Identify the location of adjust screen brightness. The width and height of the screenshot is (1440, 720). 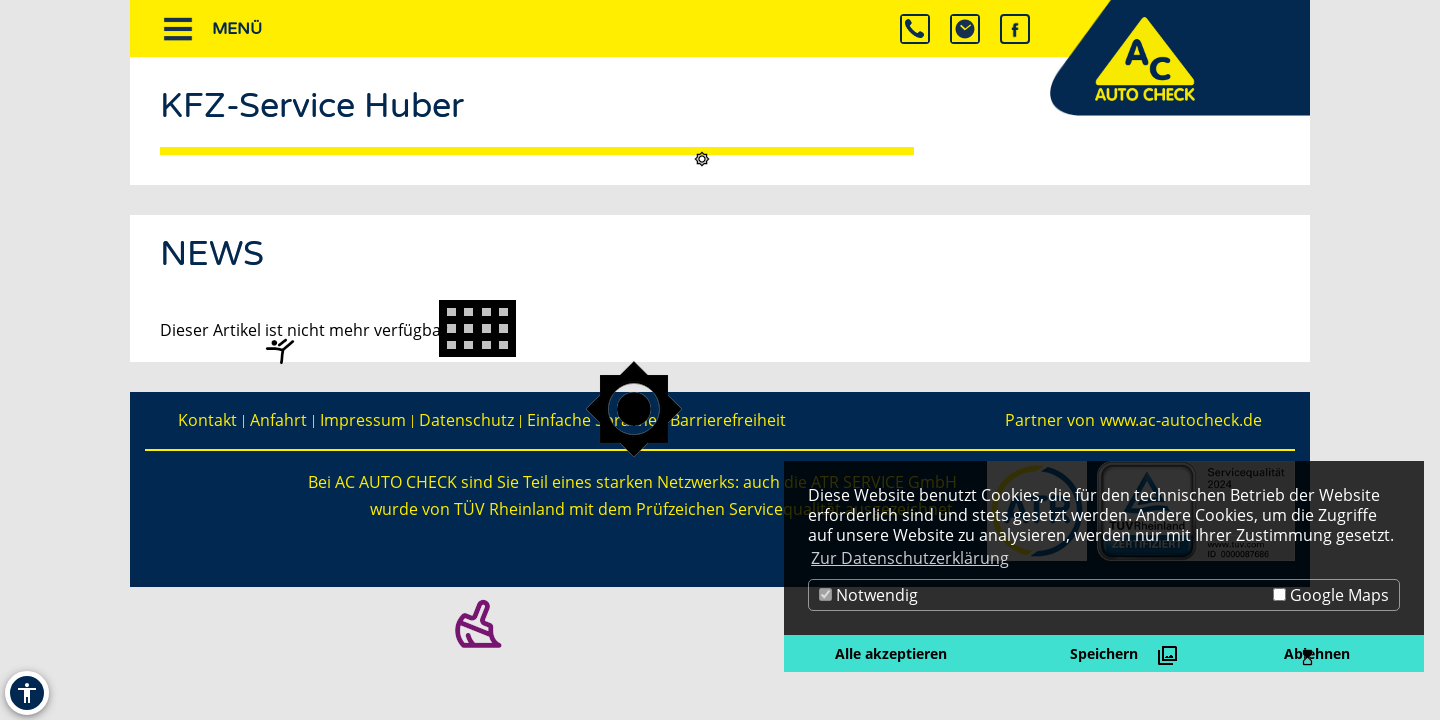
(634, 409).